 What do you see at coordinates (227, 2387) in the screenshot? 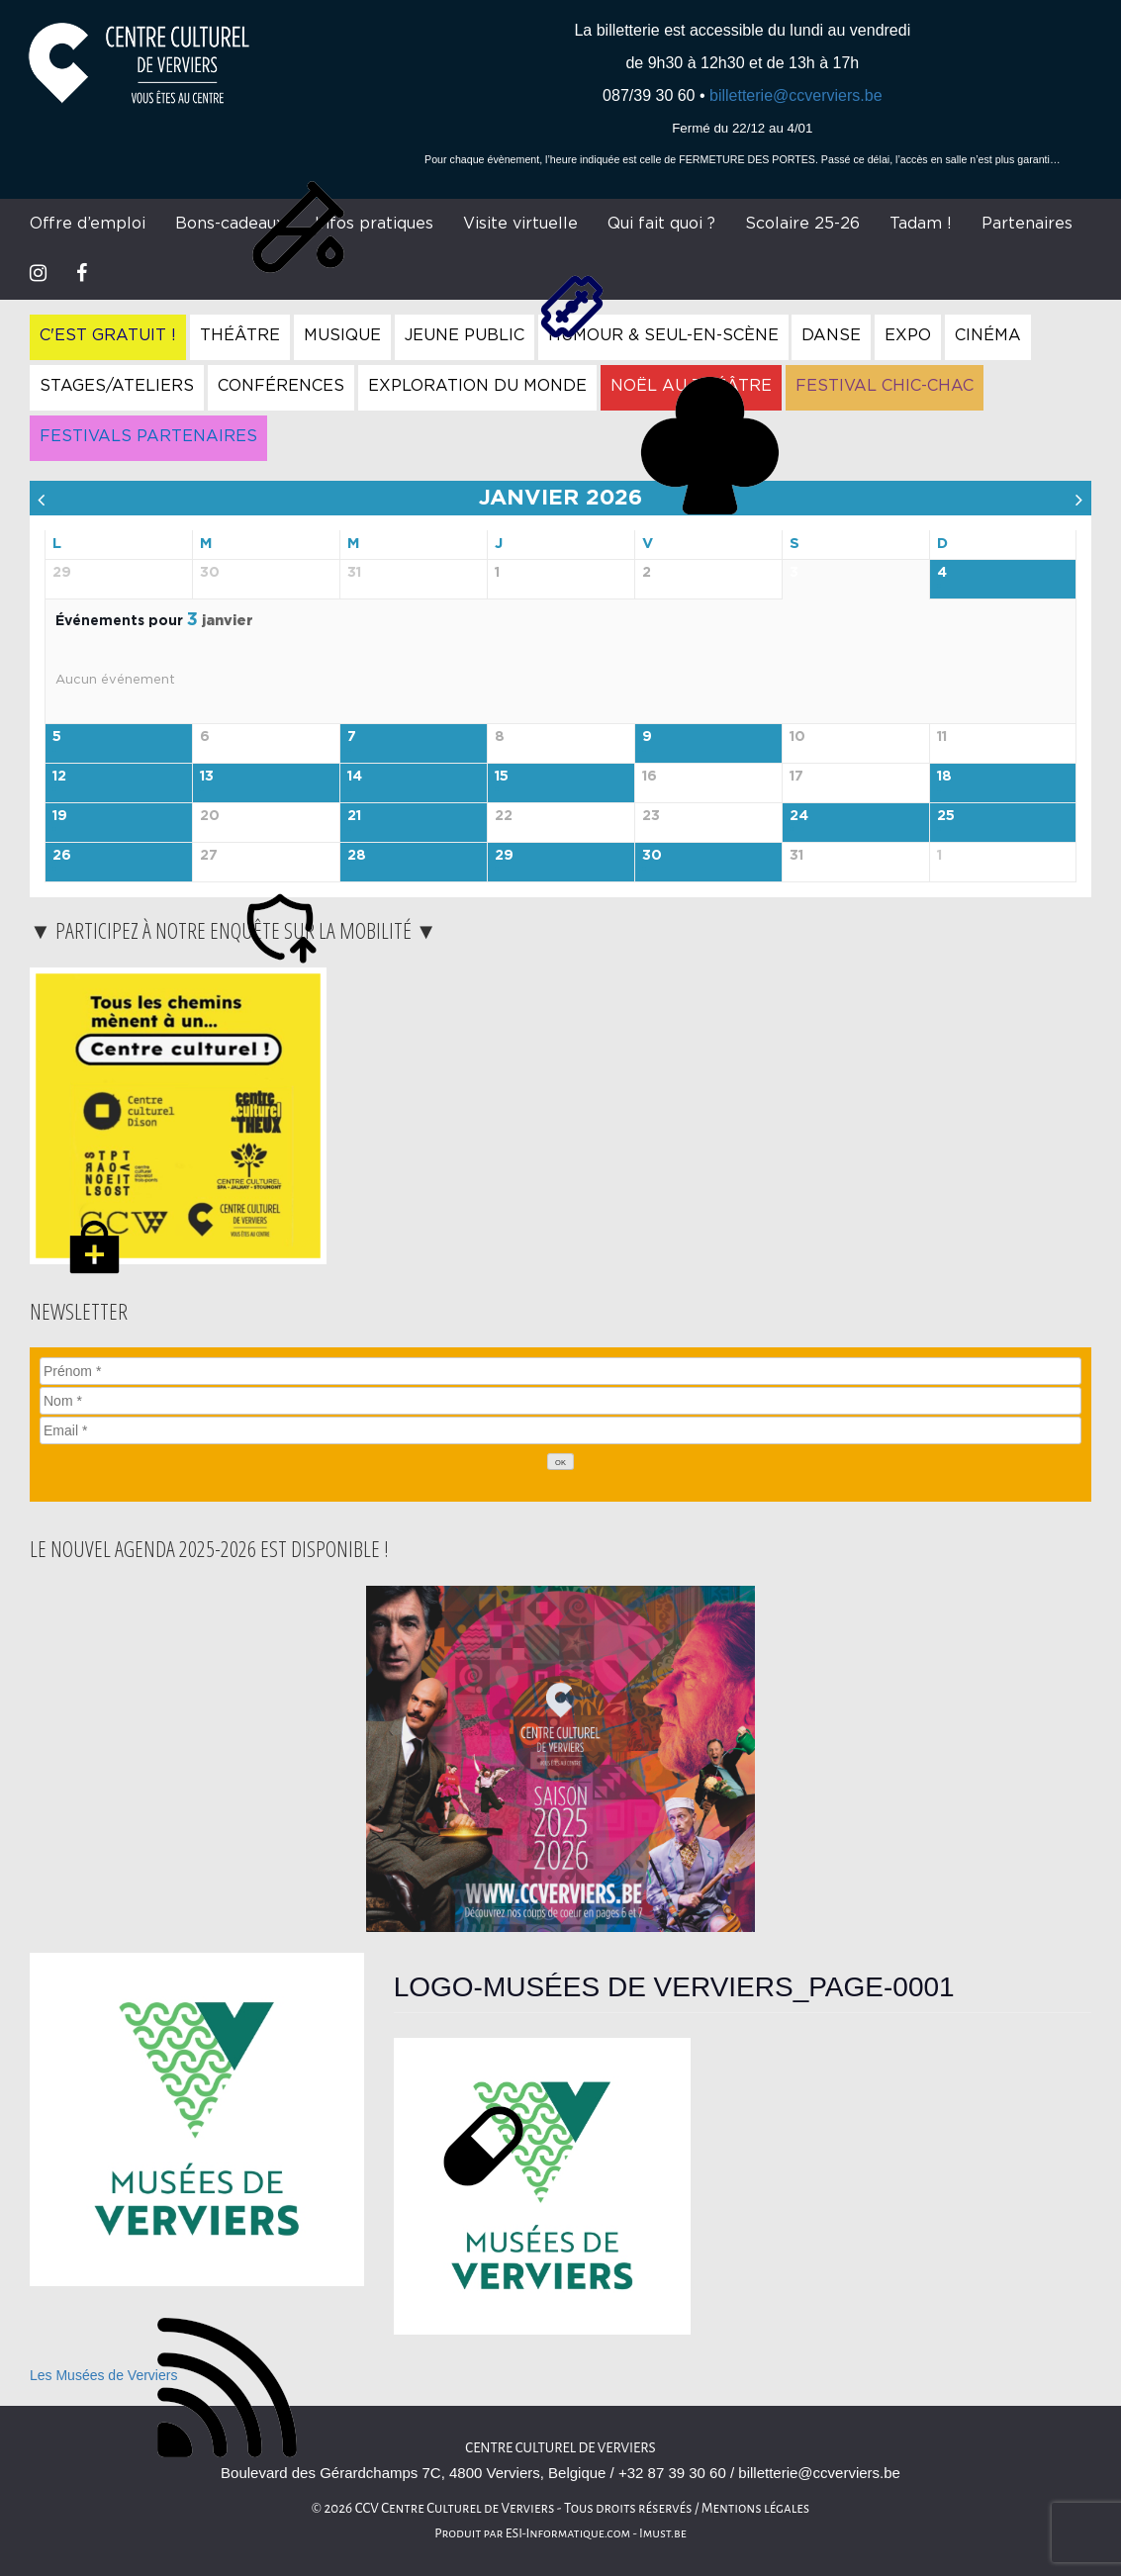
I see `check connection latency or network status` at bounding box center [227, 2387].